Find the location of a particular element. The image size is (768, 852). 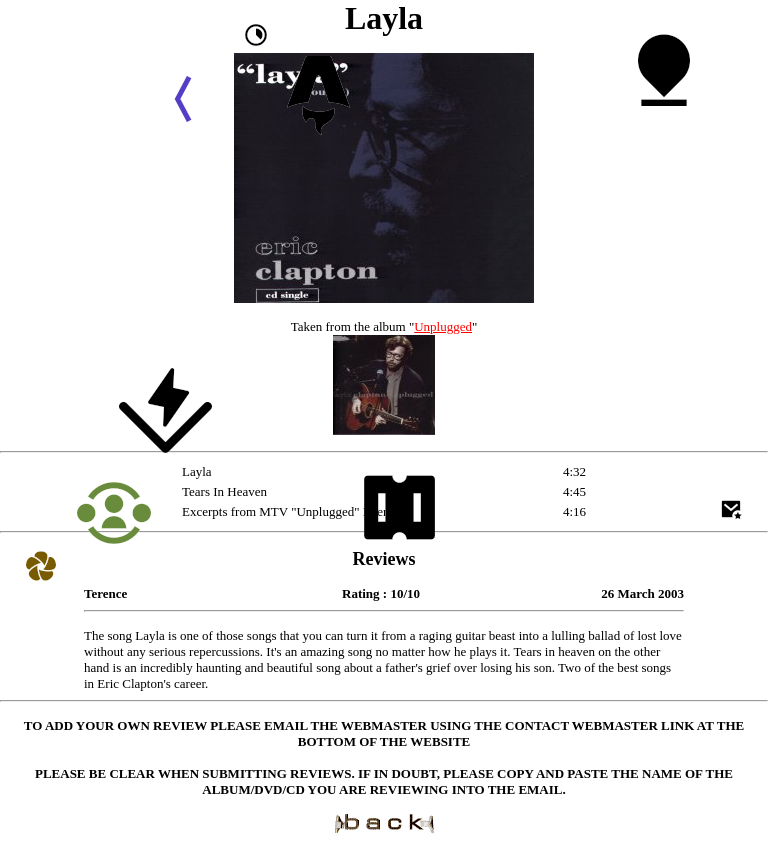

indicates progress at approximately 25% completion is located at coordinates (256, 35).